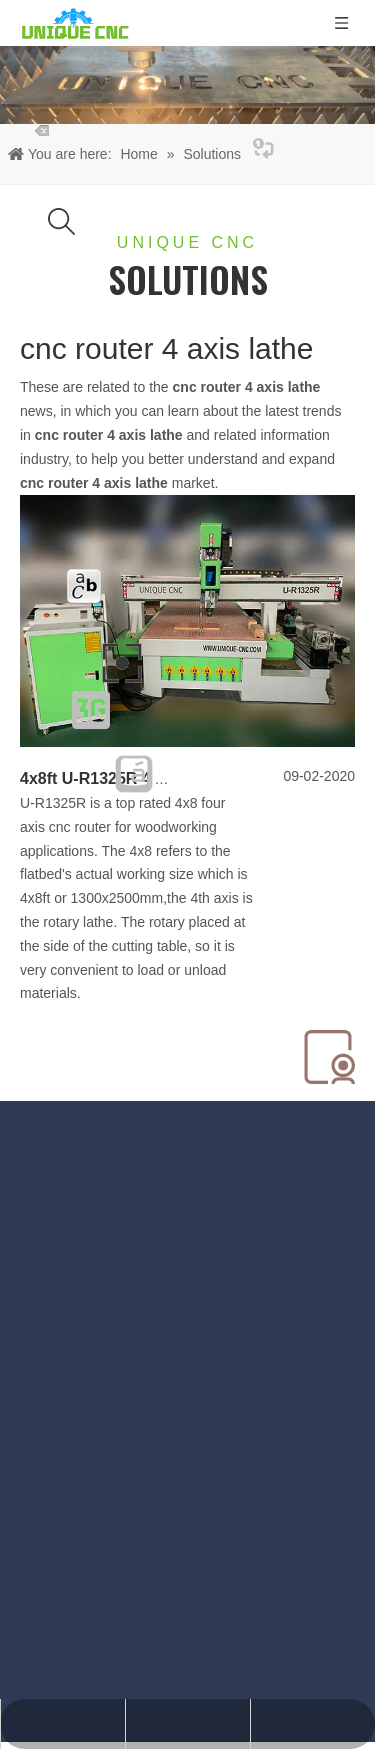 This screenshot has width=375, height=1752. Describe the element at coordinates (84, 586) in the screenshot. I see `adjust font settings for your desktop` at that location.